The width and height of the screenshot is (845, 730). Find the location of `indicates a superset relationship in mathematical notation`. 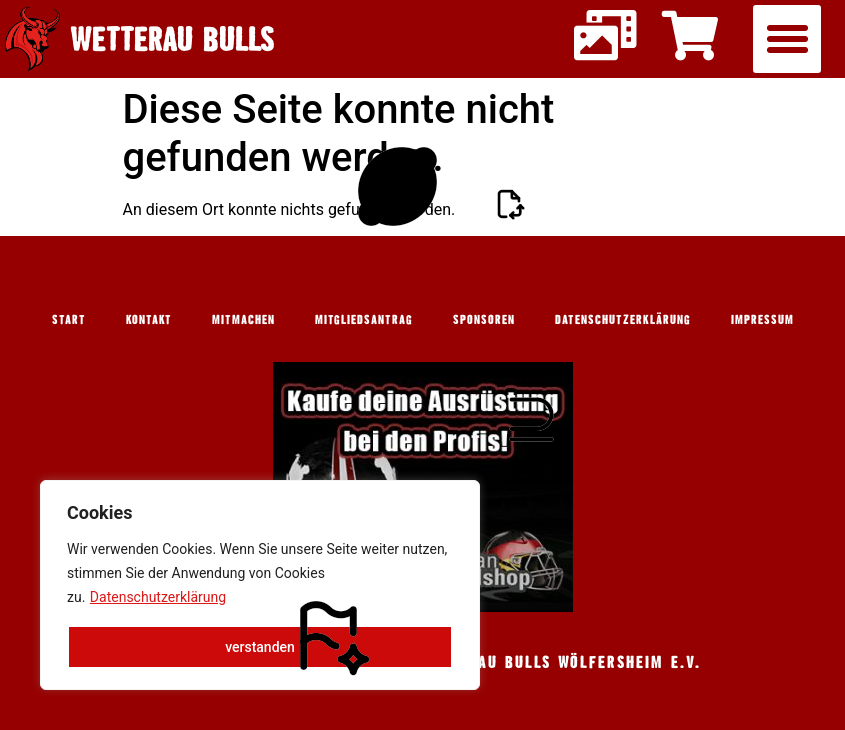

indicates a superset relationship in mathematical notation is located at coordinates (530, 420).